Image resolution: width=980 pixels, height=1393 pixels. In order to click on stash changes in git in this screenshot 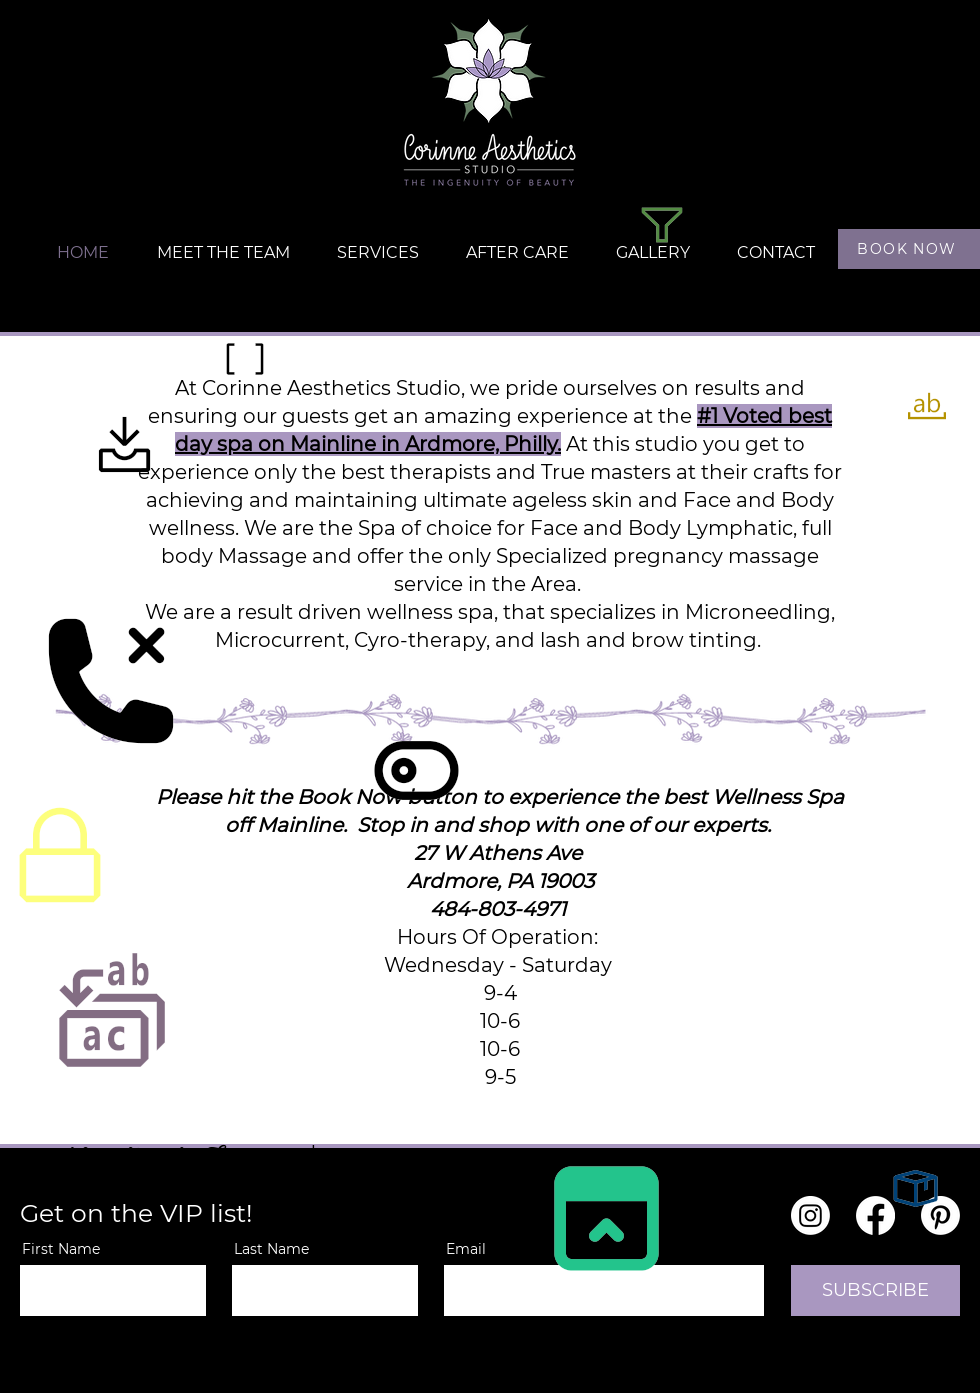, I will do `click(126, 444)`.